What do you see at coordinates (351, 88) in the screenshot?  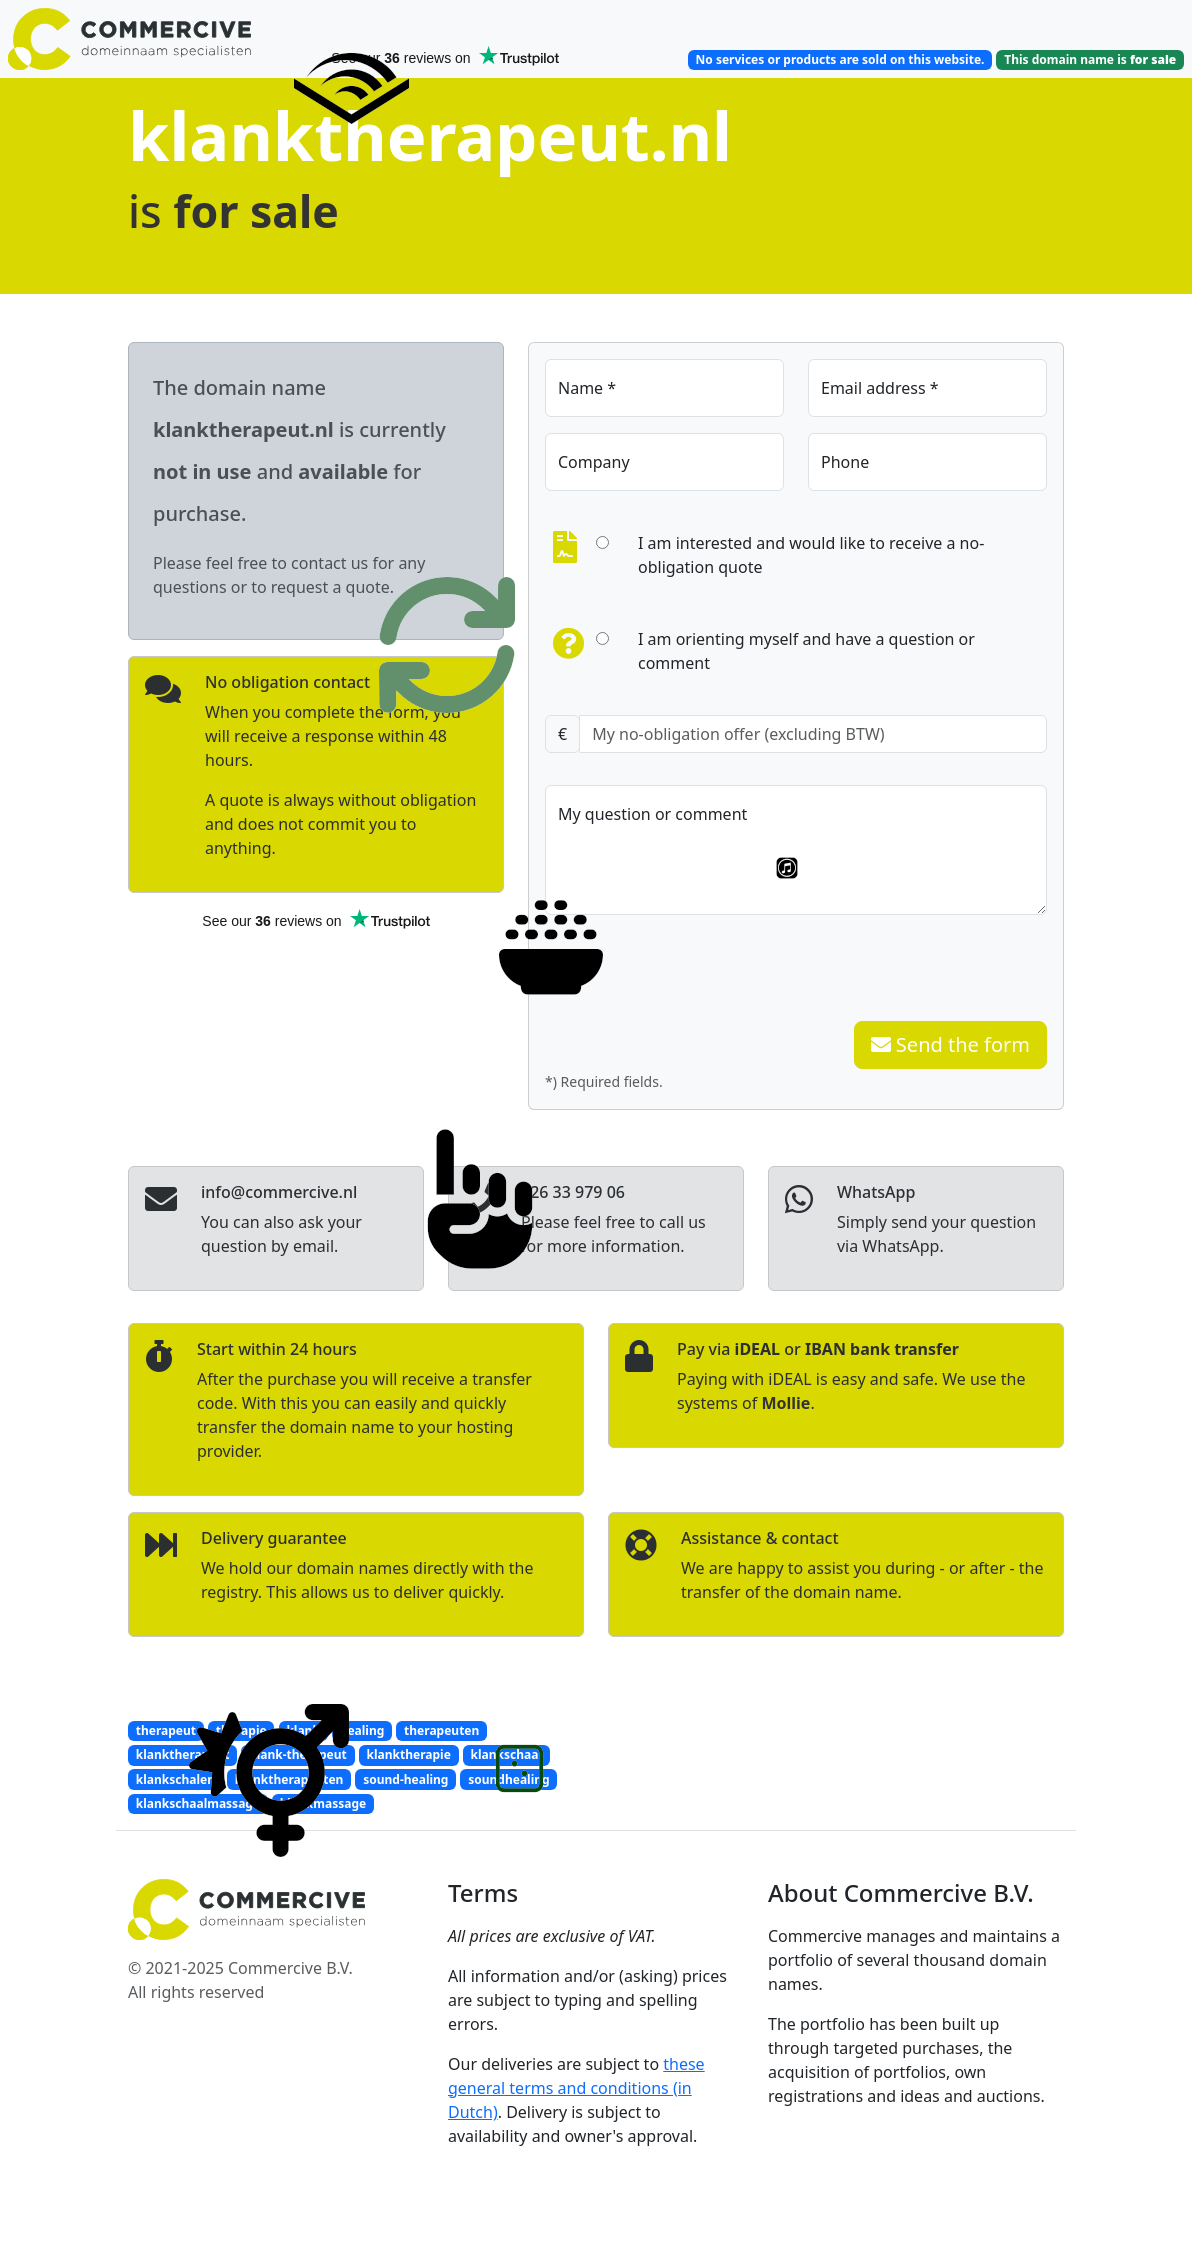 I see `open the Audible app` at bounding box center [351, 88].